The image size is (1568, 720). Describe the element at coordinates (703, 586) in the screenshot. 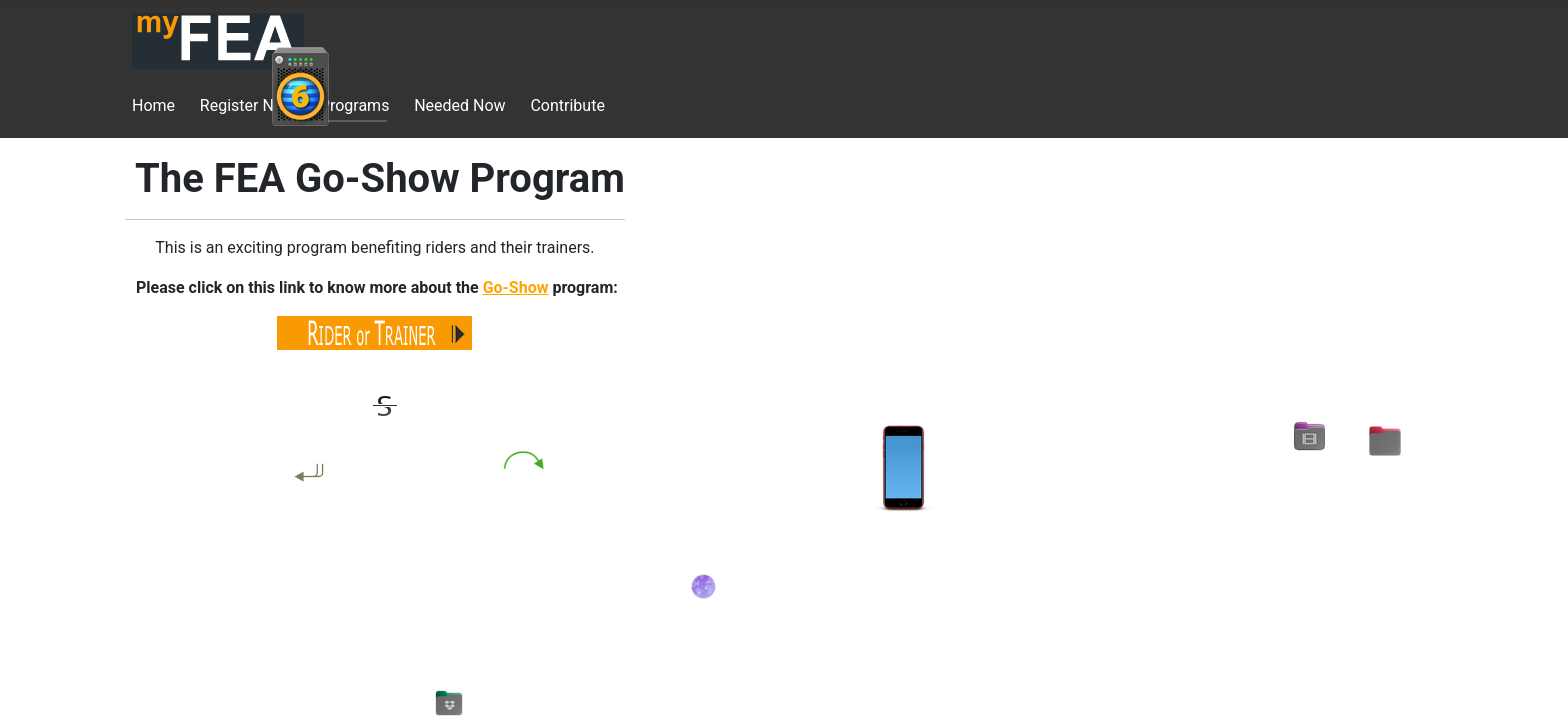

I see `open internet or web browser application` at that location.